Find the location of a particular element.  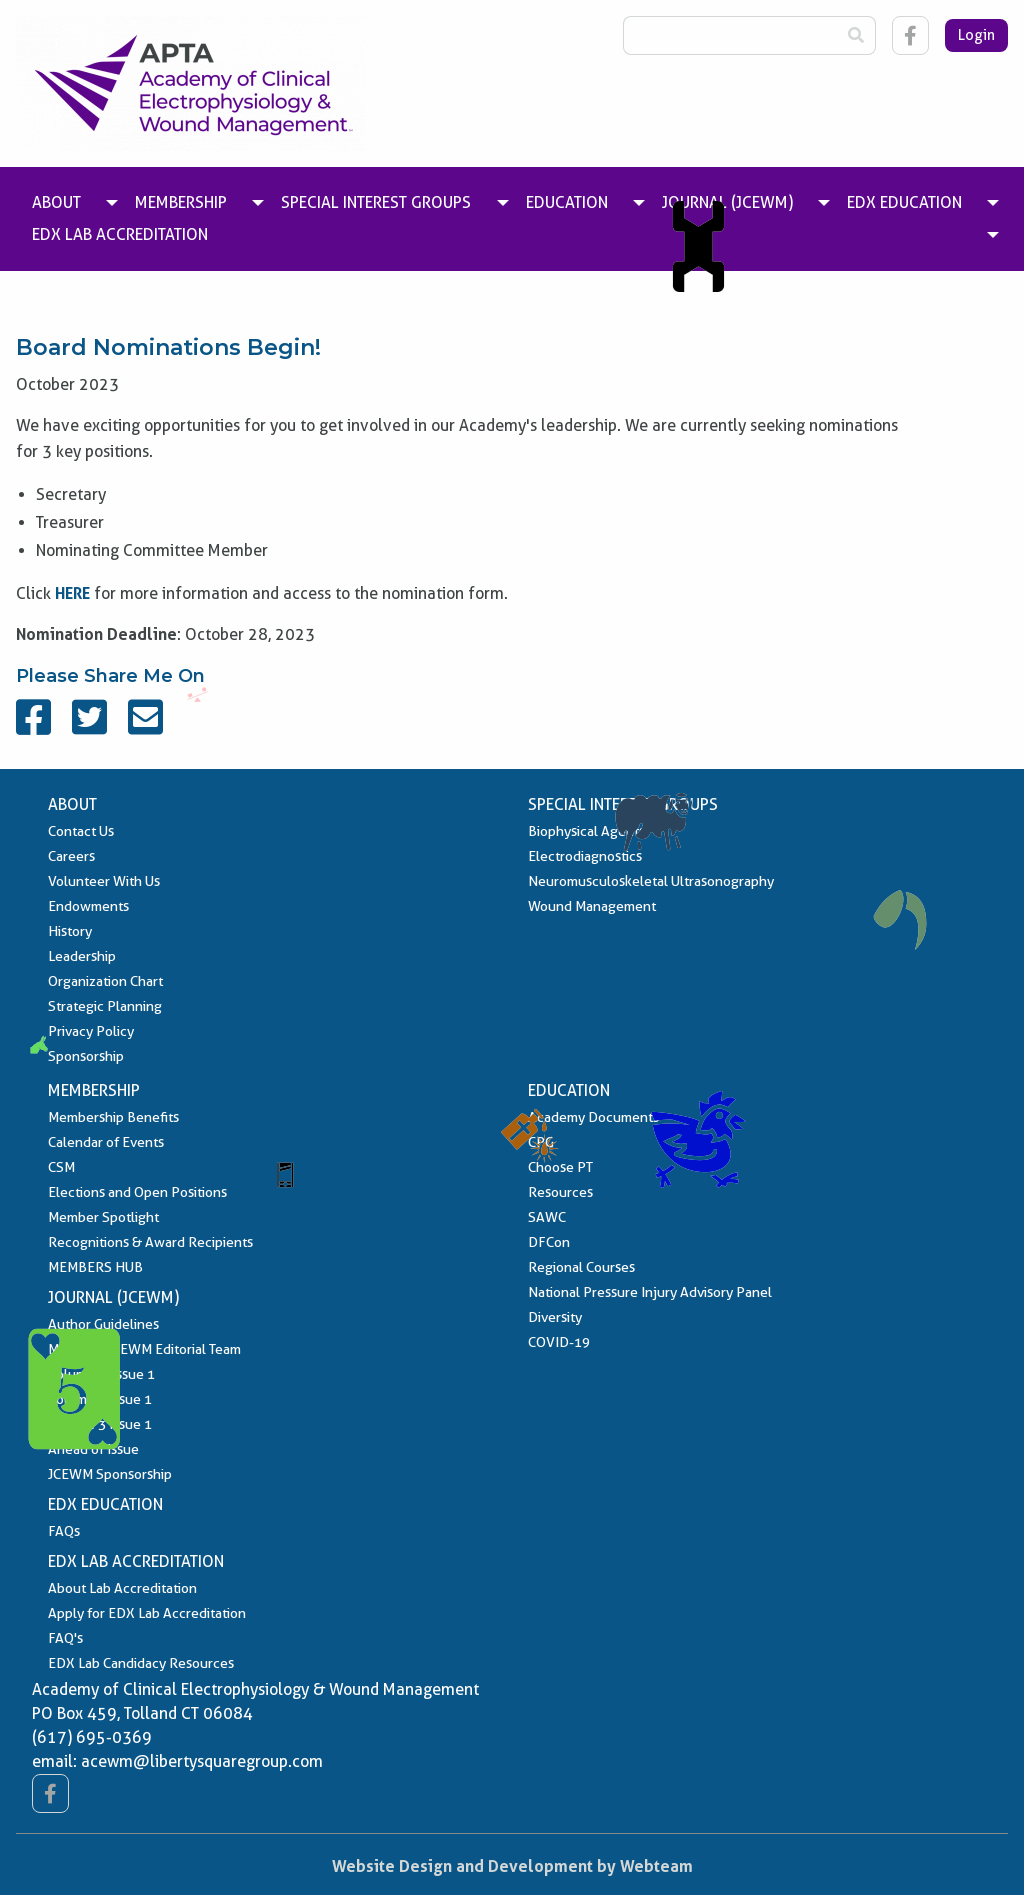

select chicken in a farming or cooking game is located at coordinates (698, 1139).